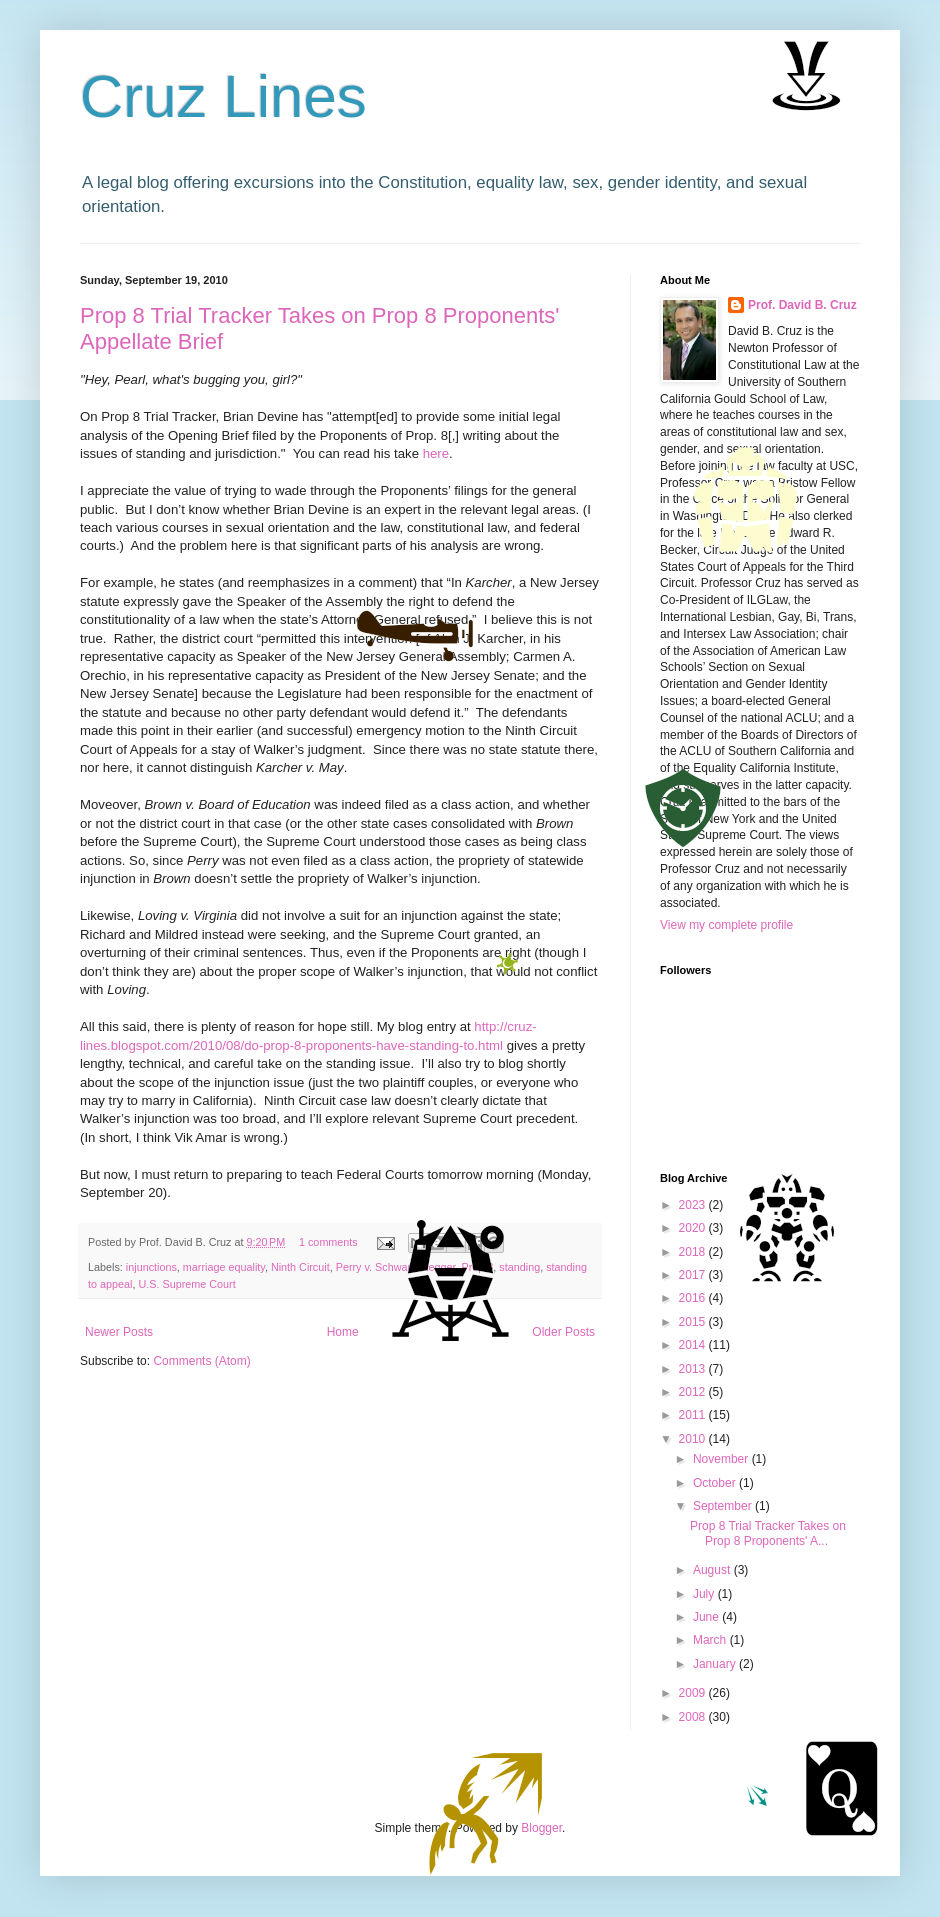  What do you see at coordinates (683, 808) in the screenshot?
I see `activate temporary protection or defense` at bounding box center [683, 808].